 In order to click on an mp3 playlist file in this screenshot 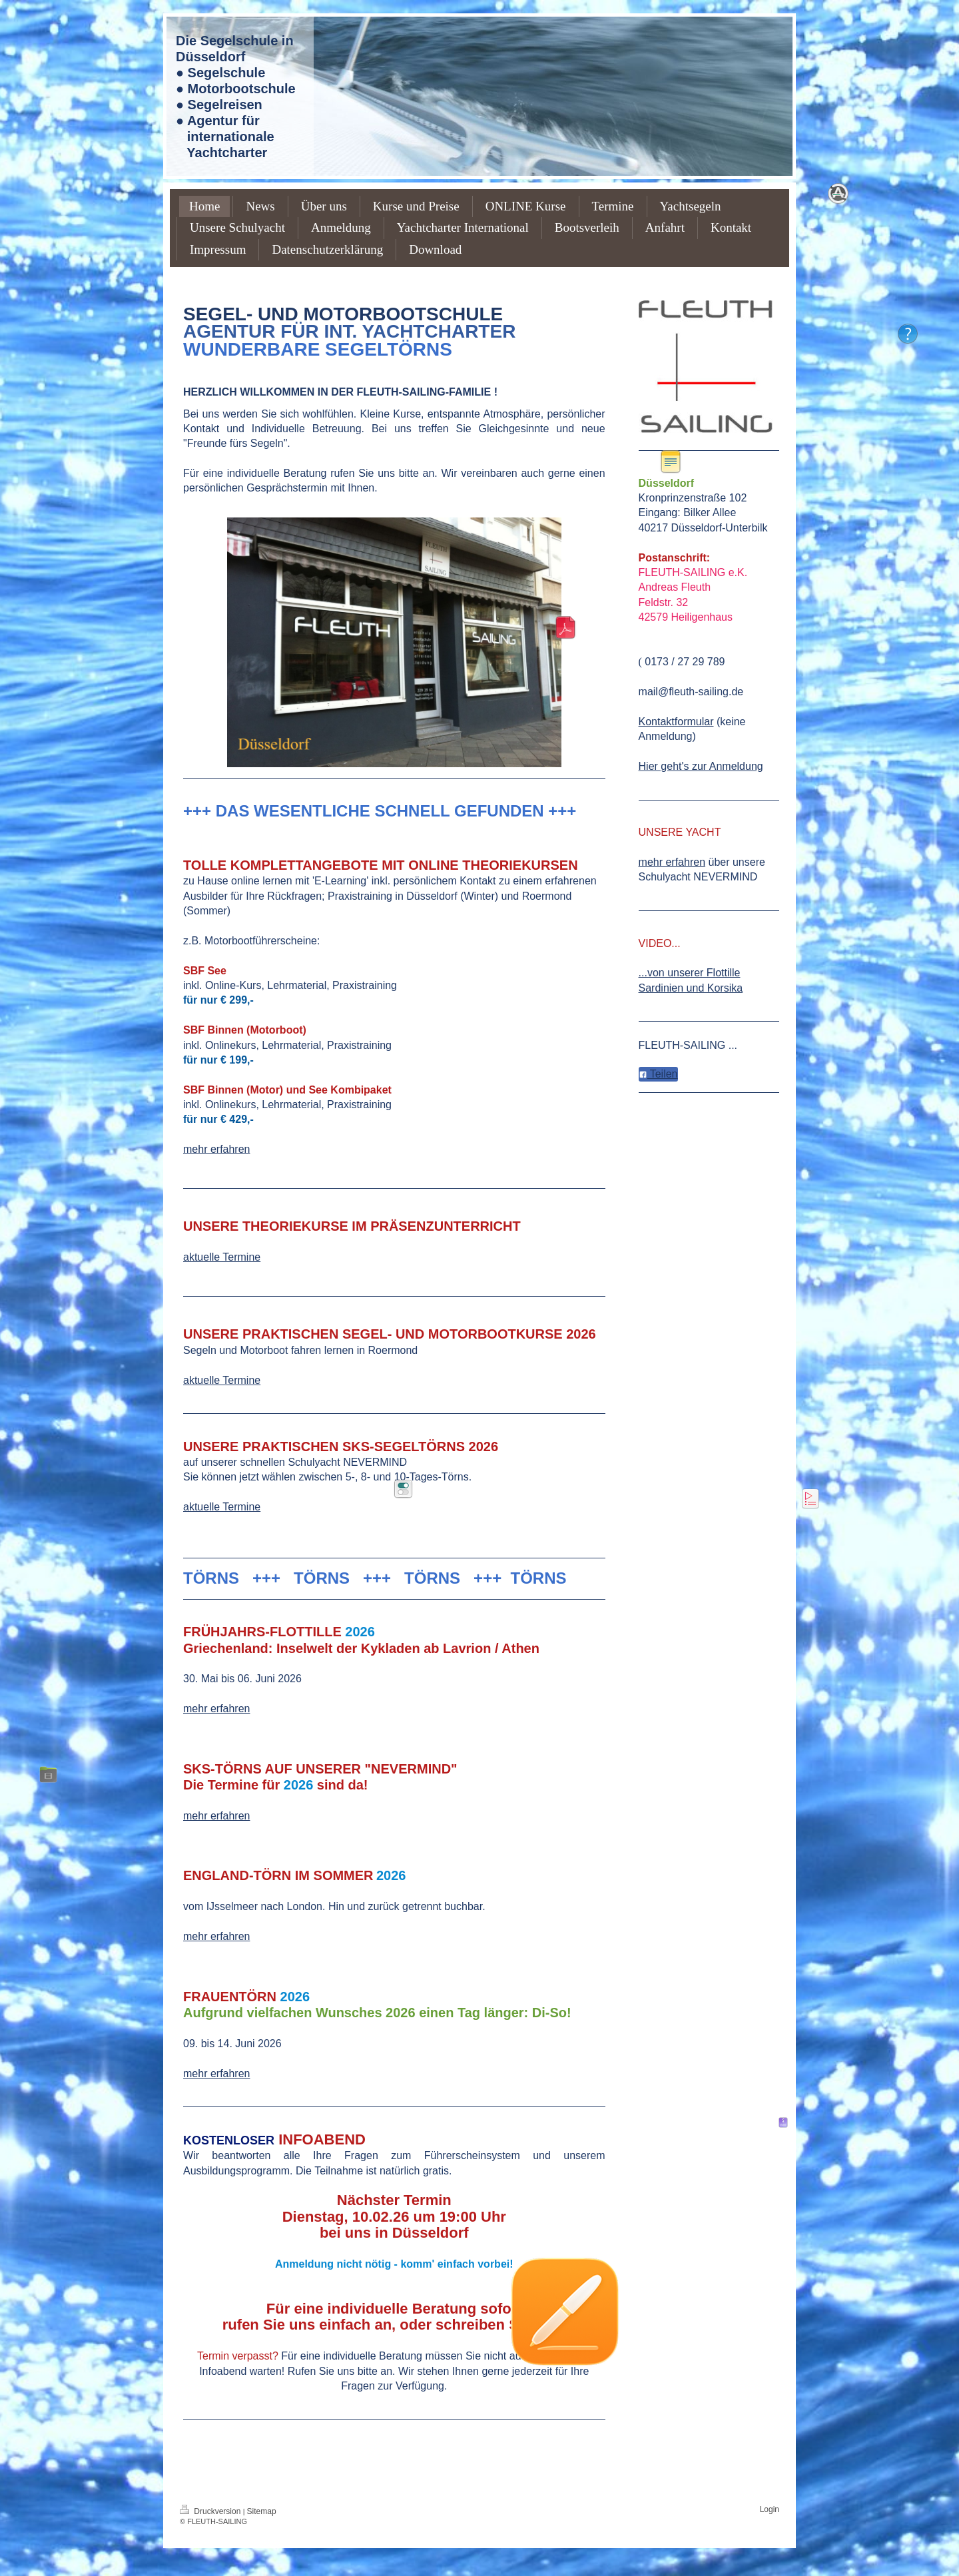, I will do `click(810, 1498)`.